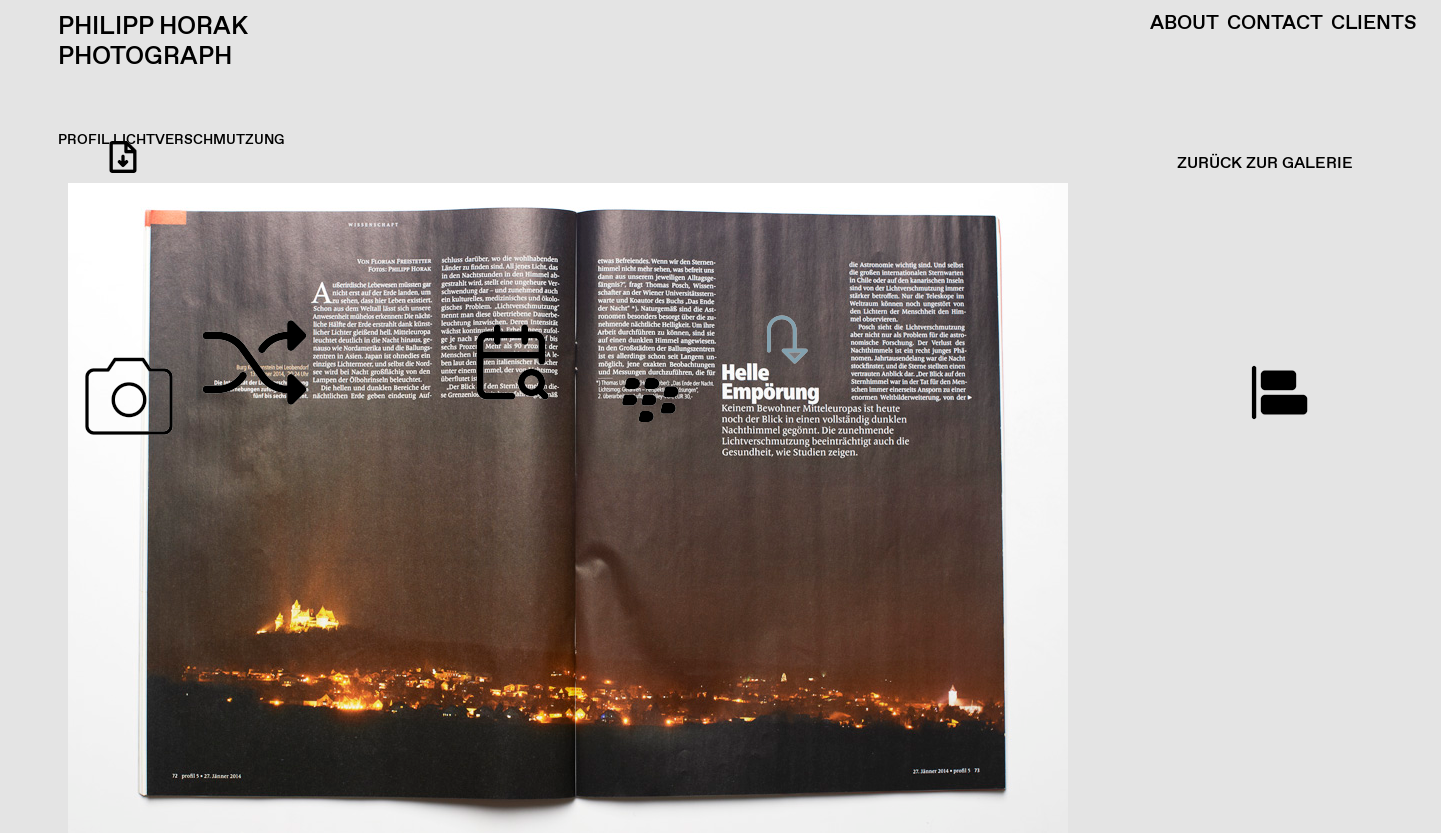  I want to click on align content to the left, so click(1278, 392).